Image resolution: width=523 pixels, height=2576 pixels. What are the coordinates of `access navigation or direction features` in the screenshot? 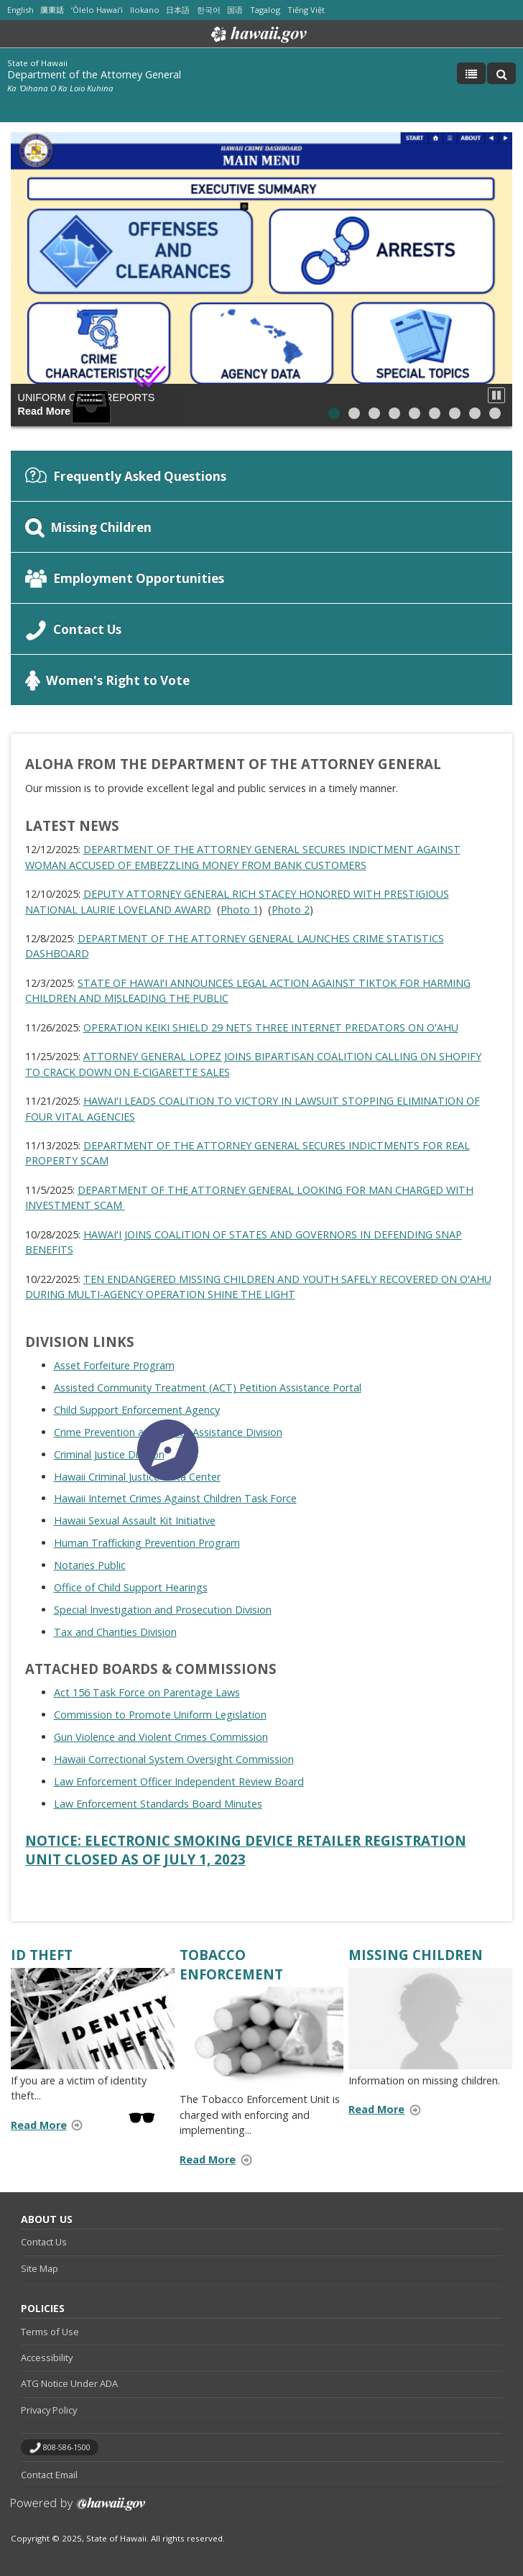 It's located at (167, 1450).